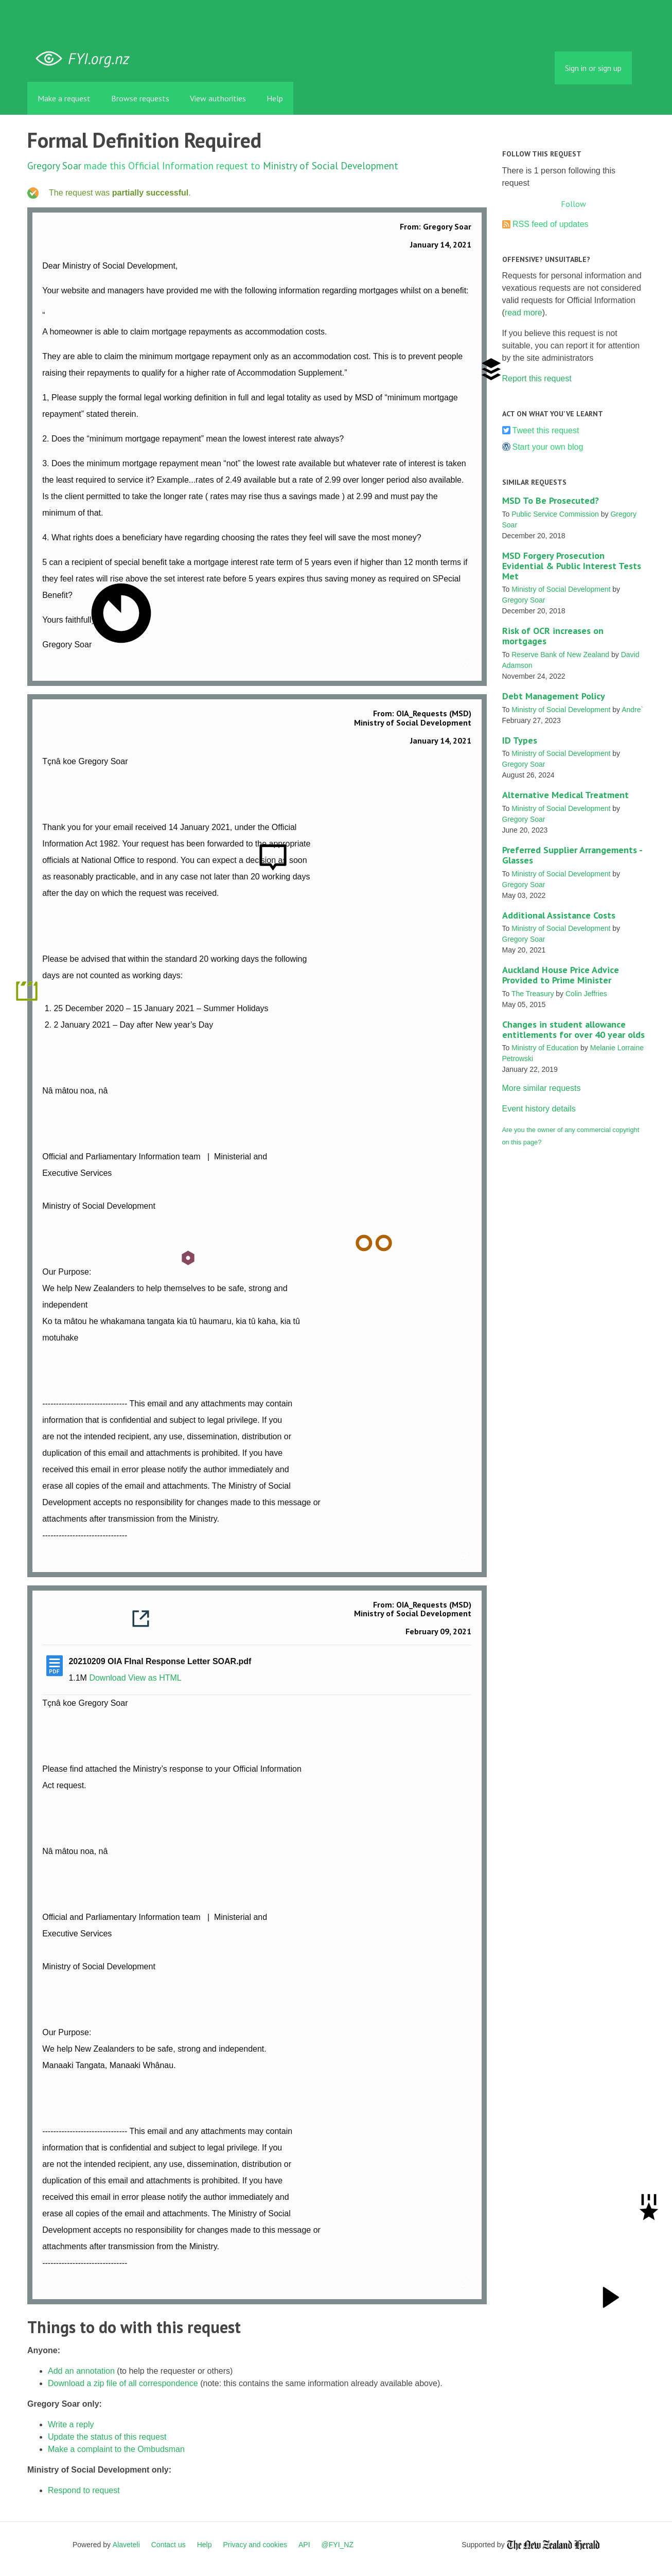  What do you see at coordinates (188, 1258) in the screenshot?
I see `access app or system settings` at bounding box center [188, 1258].